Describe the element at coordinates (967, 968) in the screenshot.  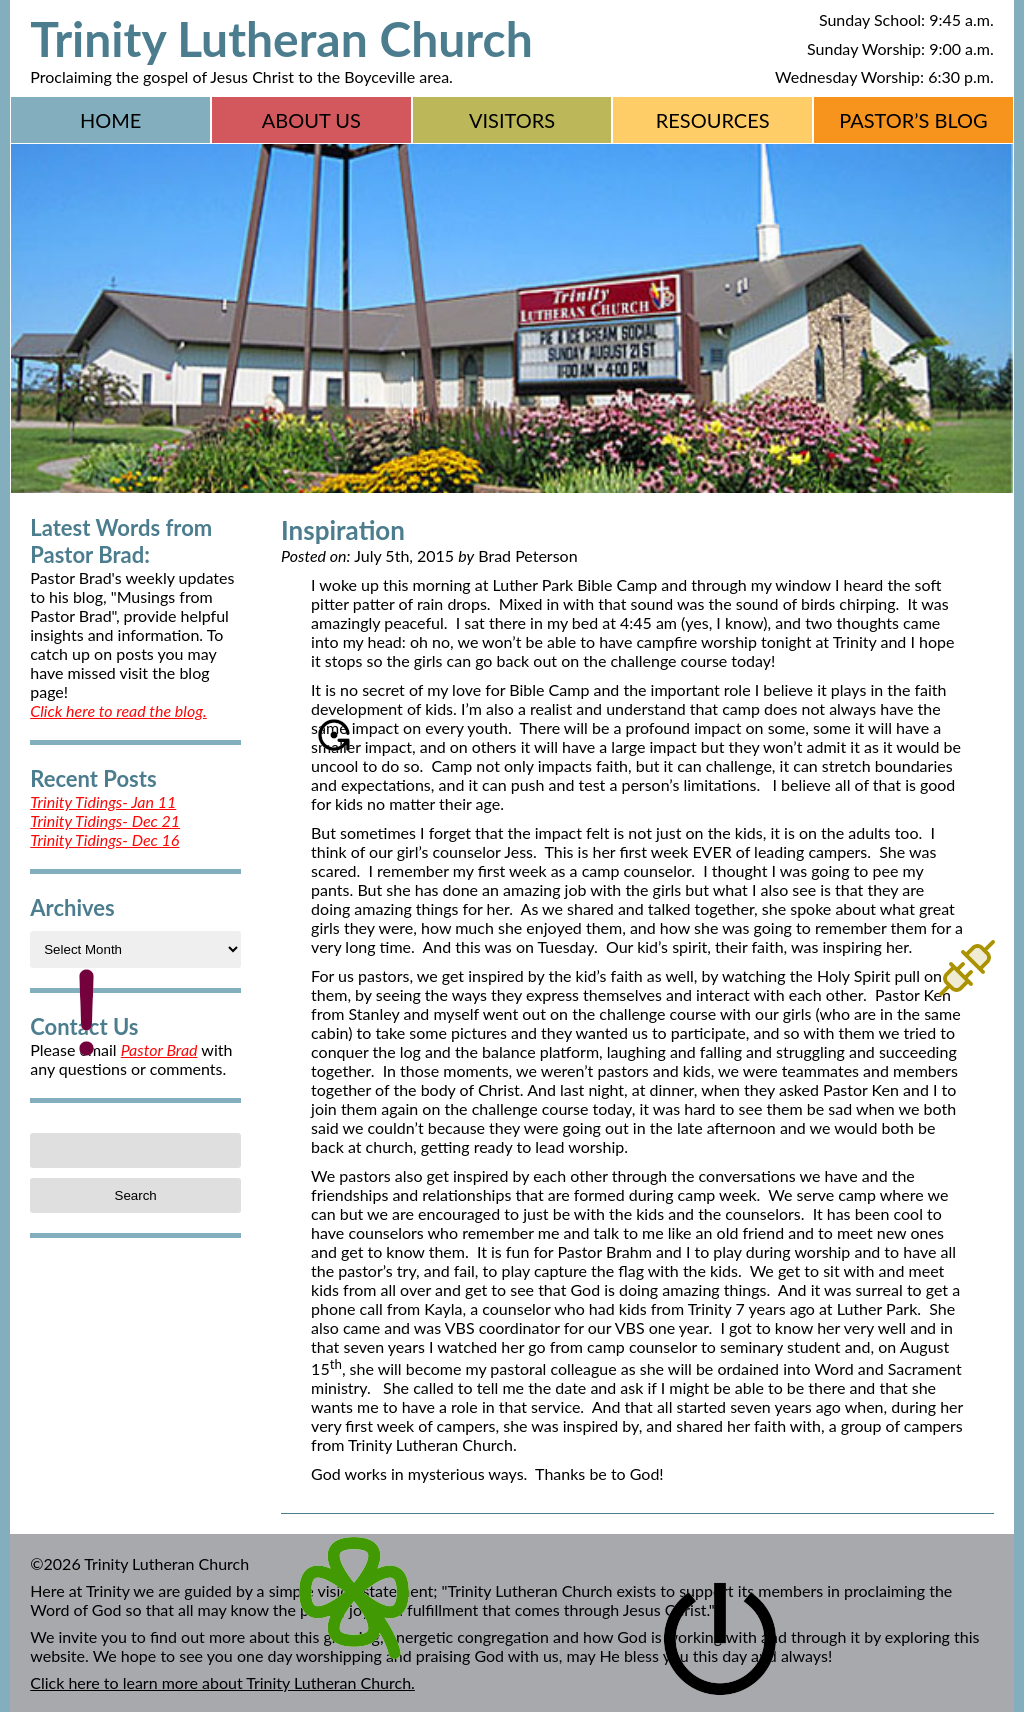
I see `connect or manage device connections` at that location.